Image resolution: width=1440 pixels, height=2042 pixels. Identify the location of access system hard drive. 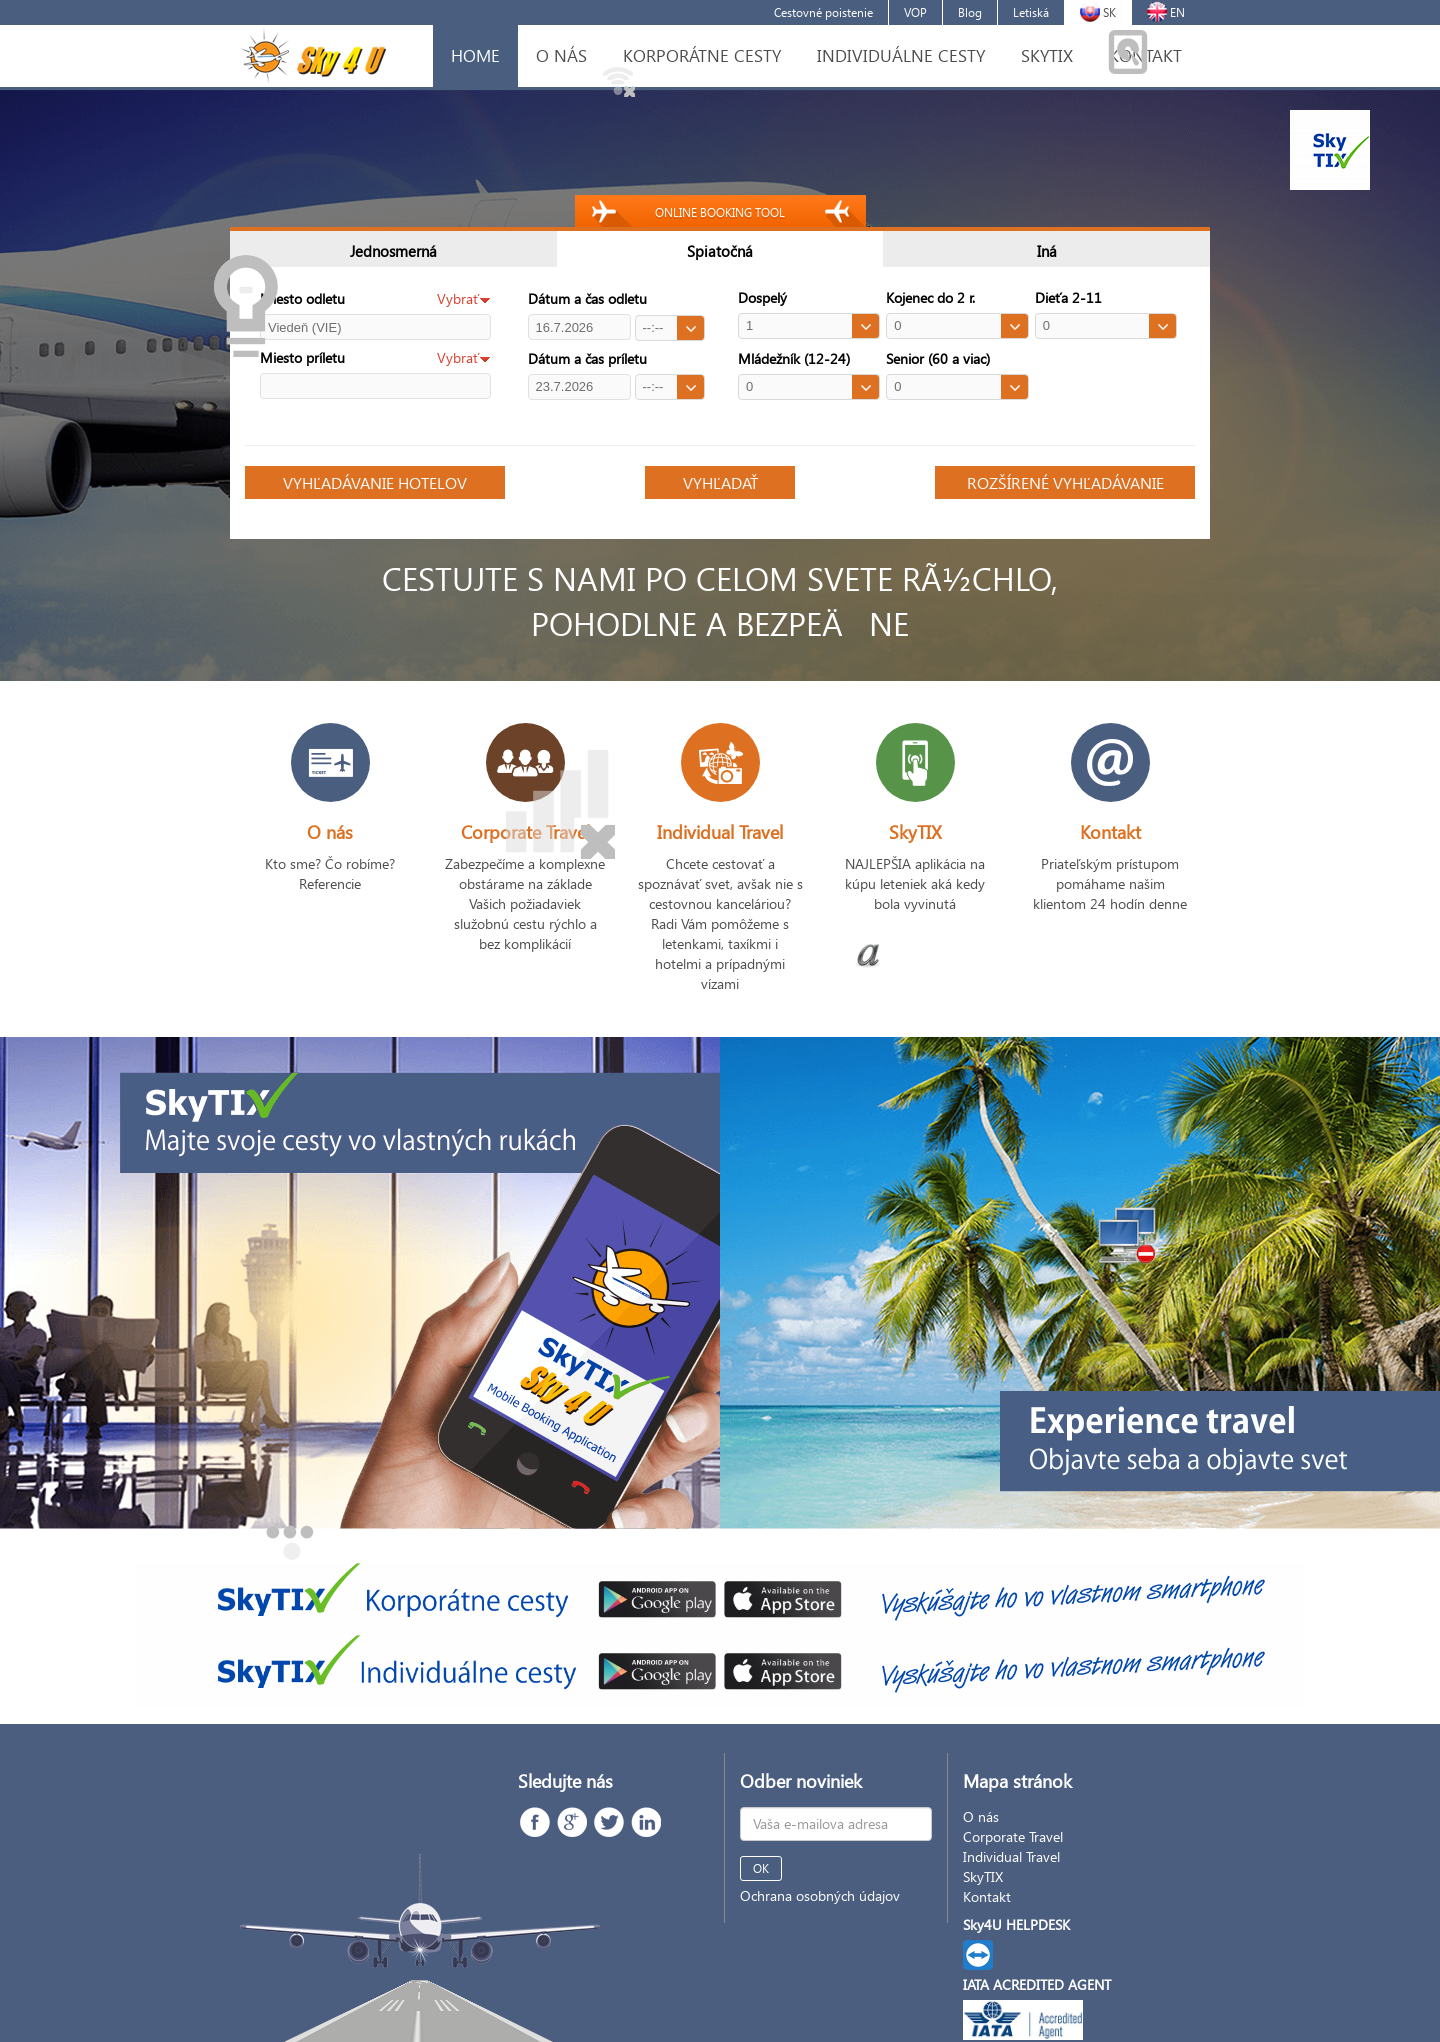
(1128, 52).